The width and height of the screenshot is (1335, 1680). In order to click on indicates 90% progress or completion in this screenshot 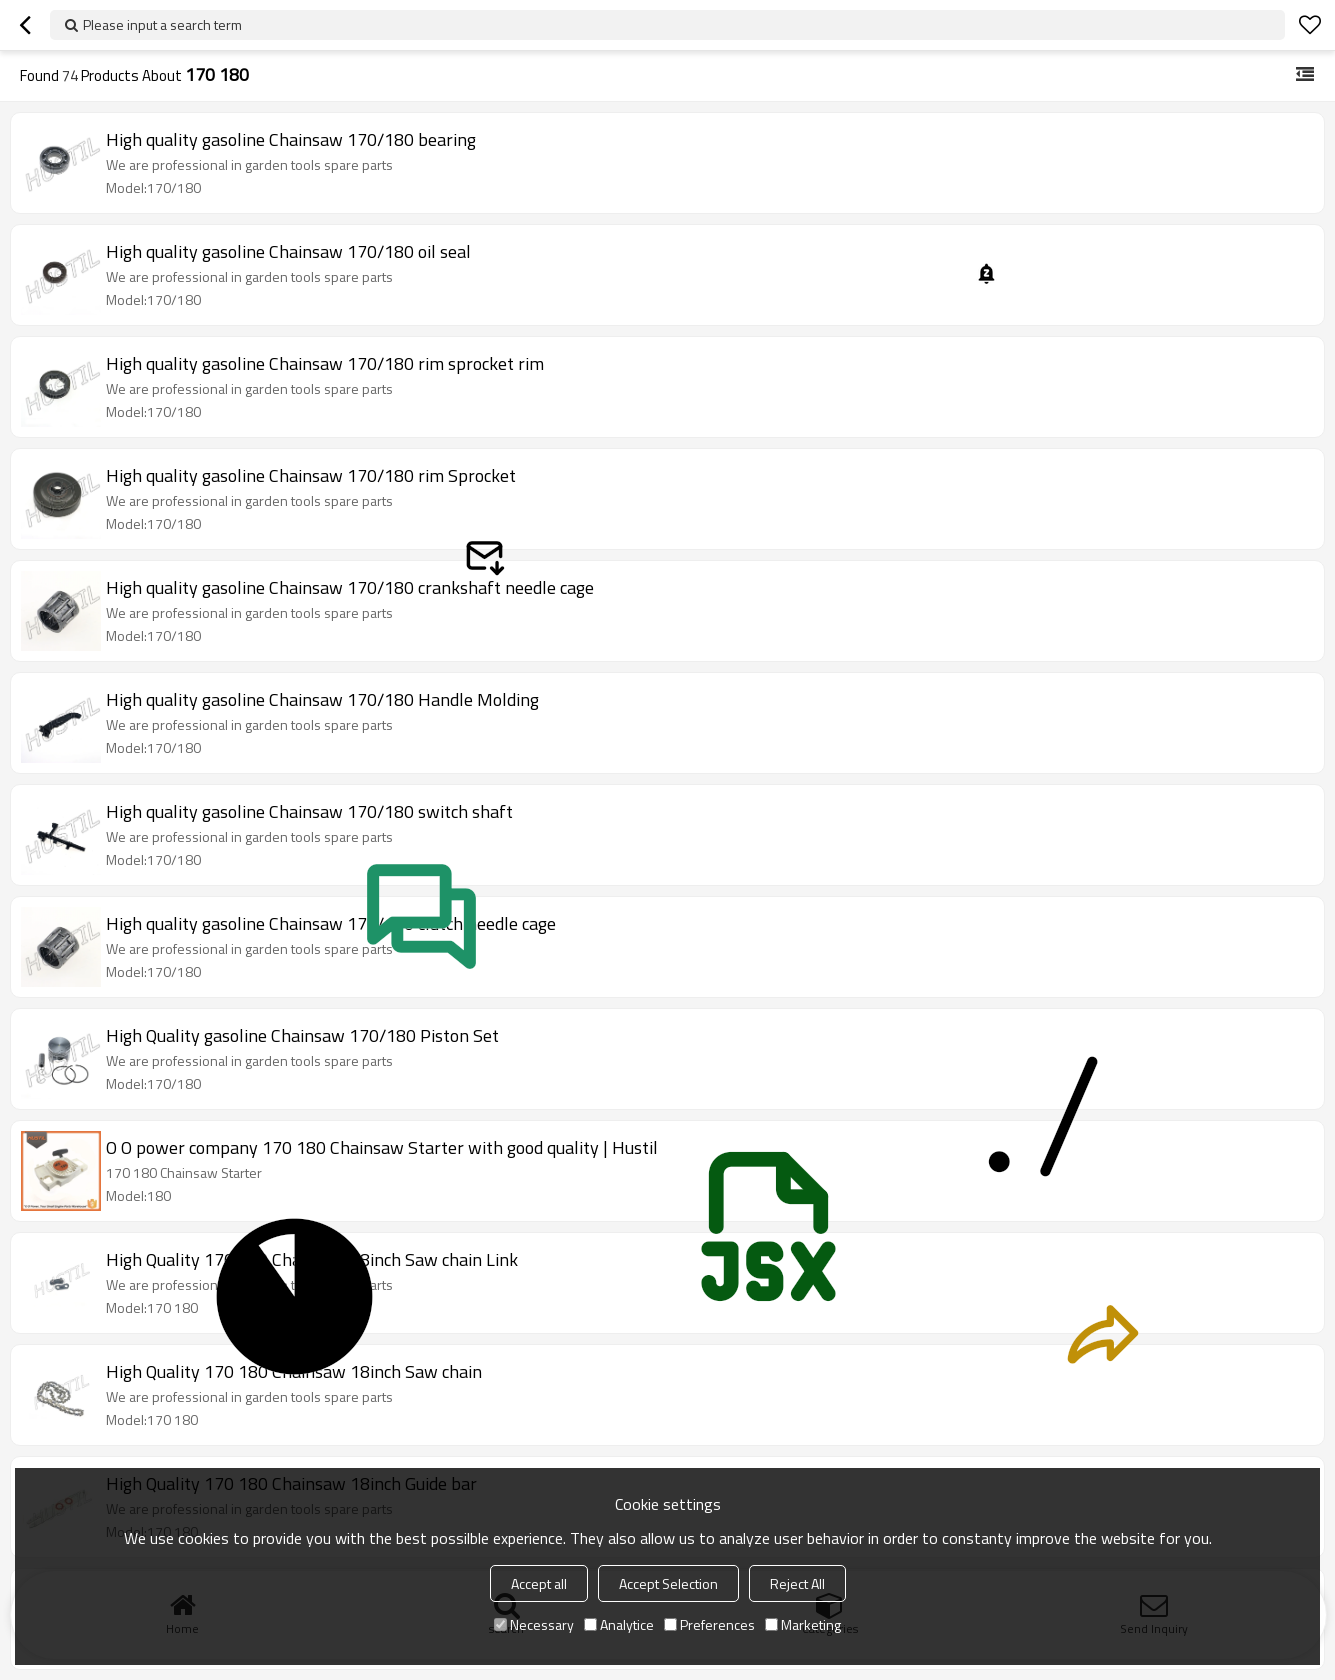, I will do `click(294, 1296)`.